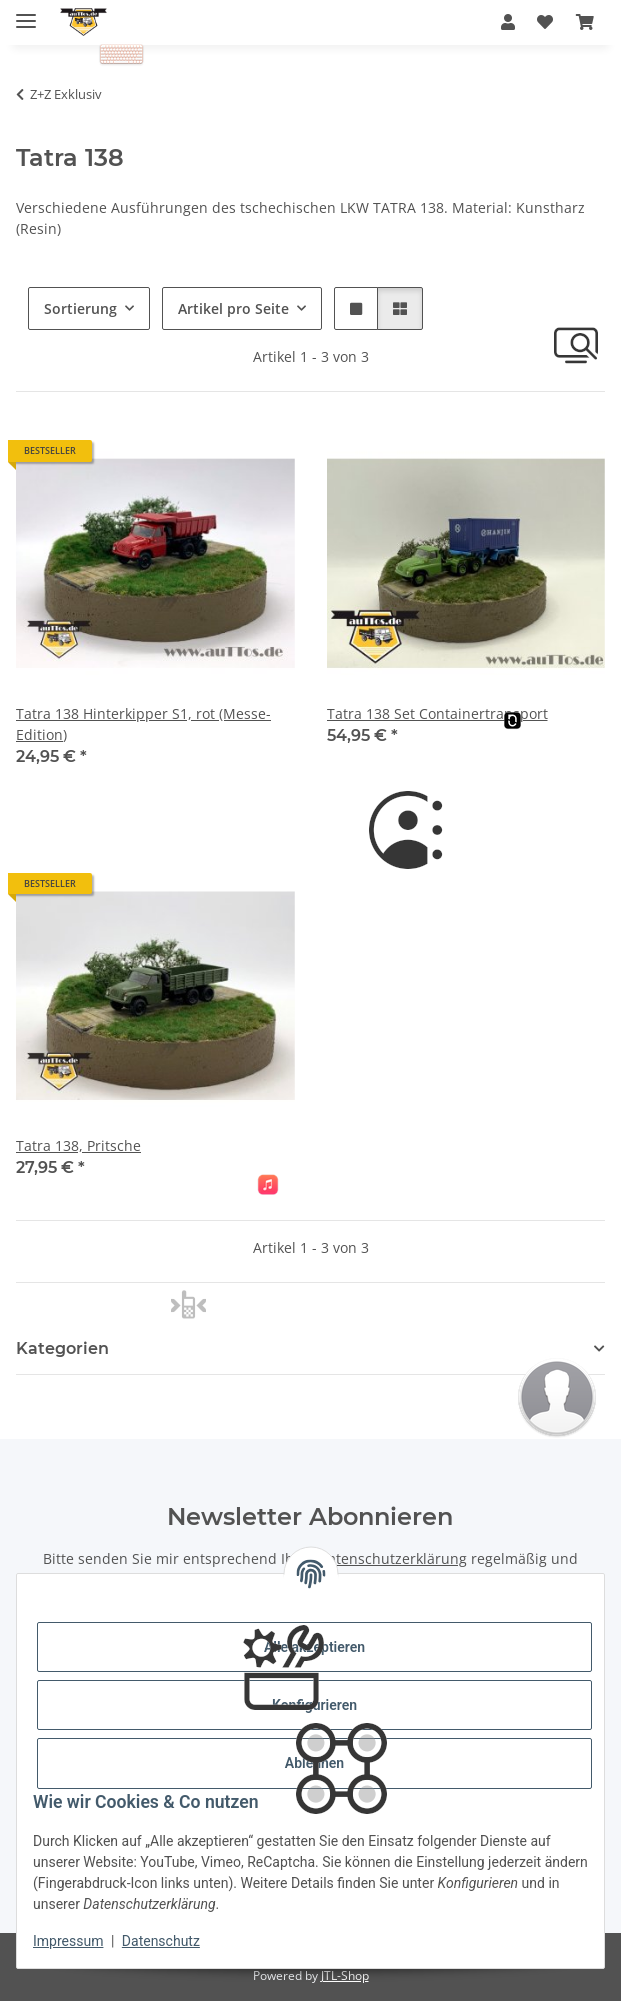 The width and height of the screenshot is (621, 2001). Describe the element at coordinates (268, 1185) in the screenshot. I see `open multimedia or music app settings` at that location.